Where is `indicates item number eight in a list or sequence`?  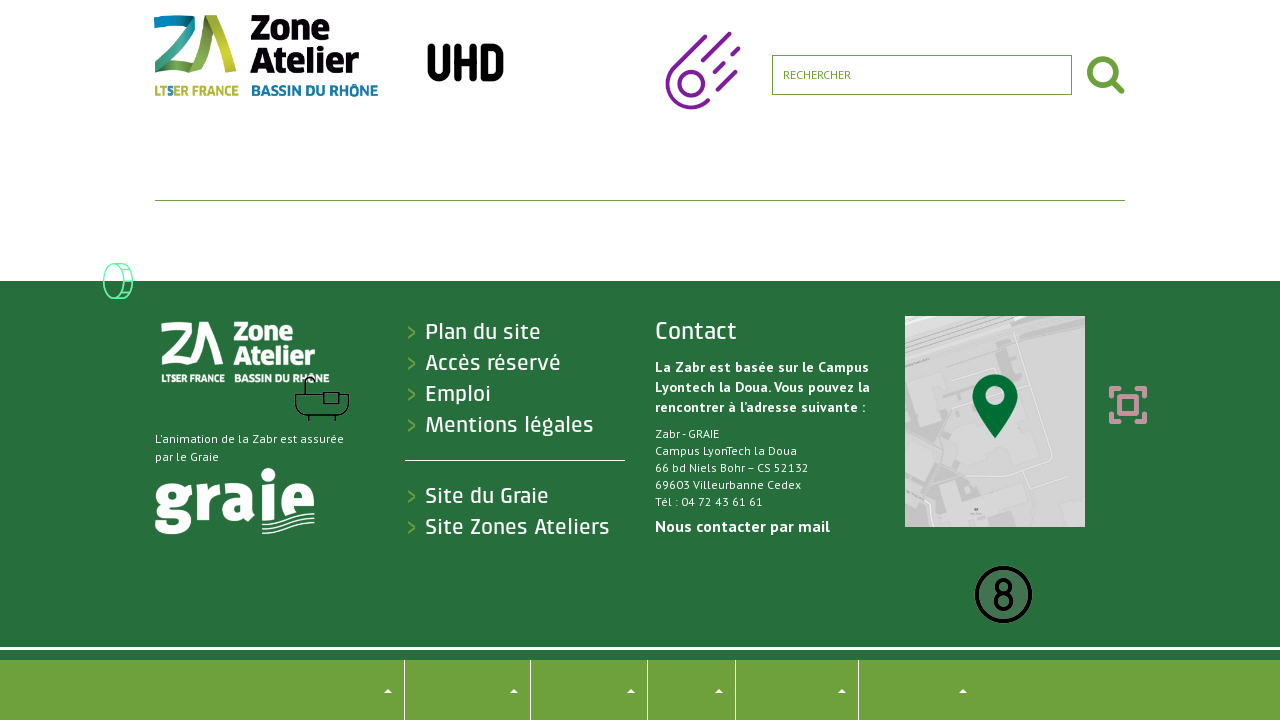 indicates item number eight in a list or sequence is located at coordinates (1003, 594).